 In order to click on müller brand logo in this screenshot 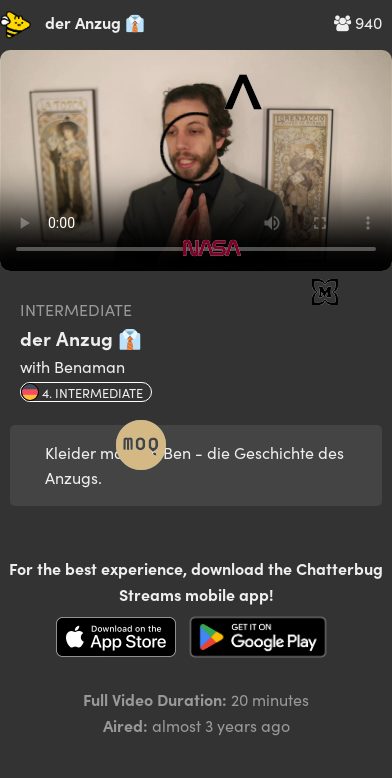, I will do `click(325, 292)`.